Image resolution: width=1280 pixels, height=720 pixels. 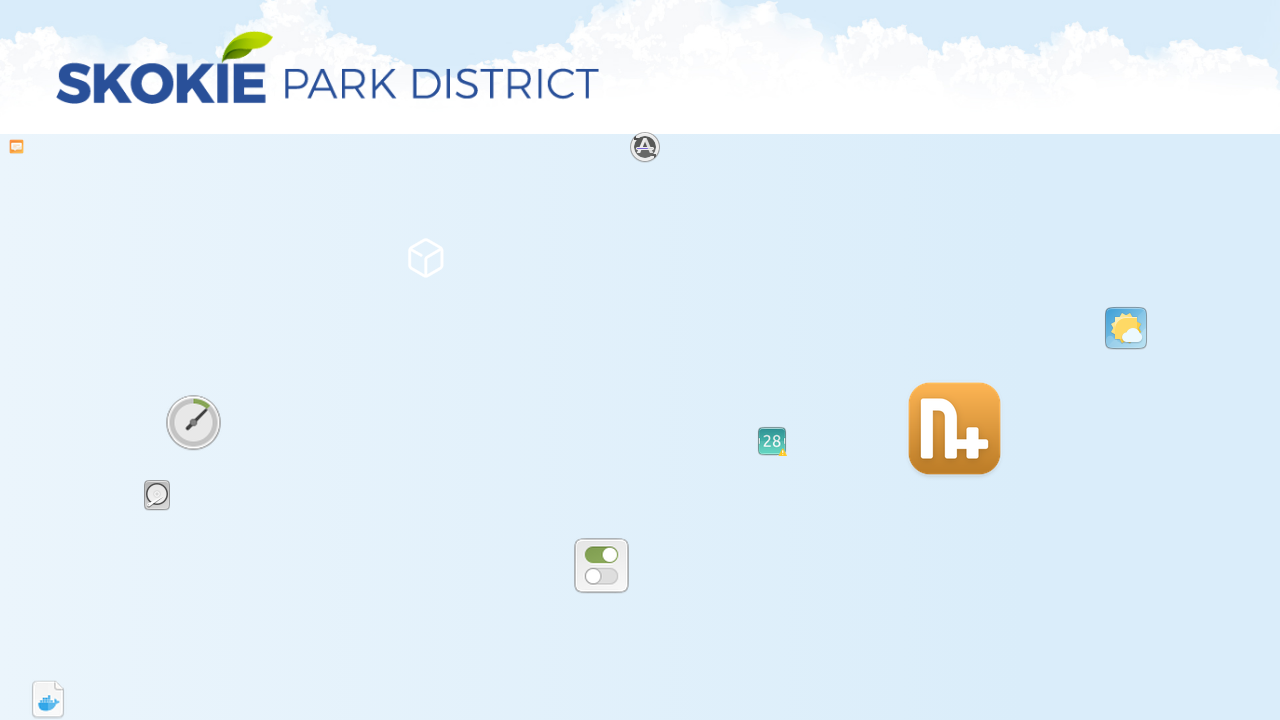 I want to click on open the weather app, so click(x=1126, y=328).